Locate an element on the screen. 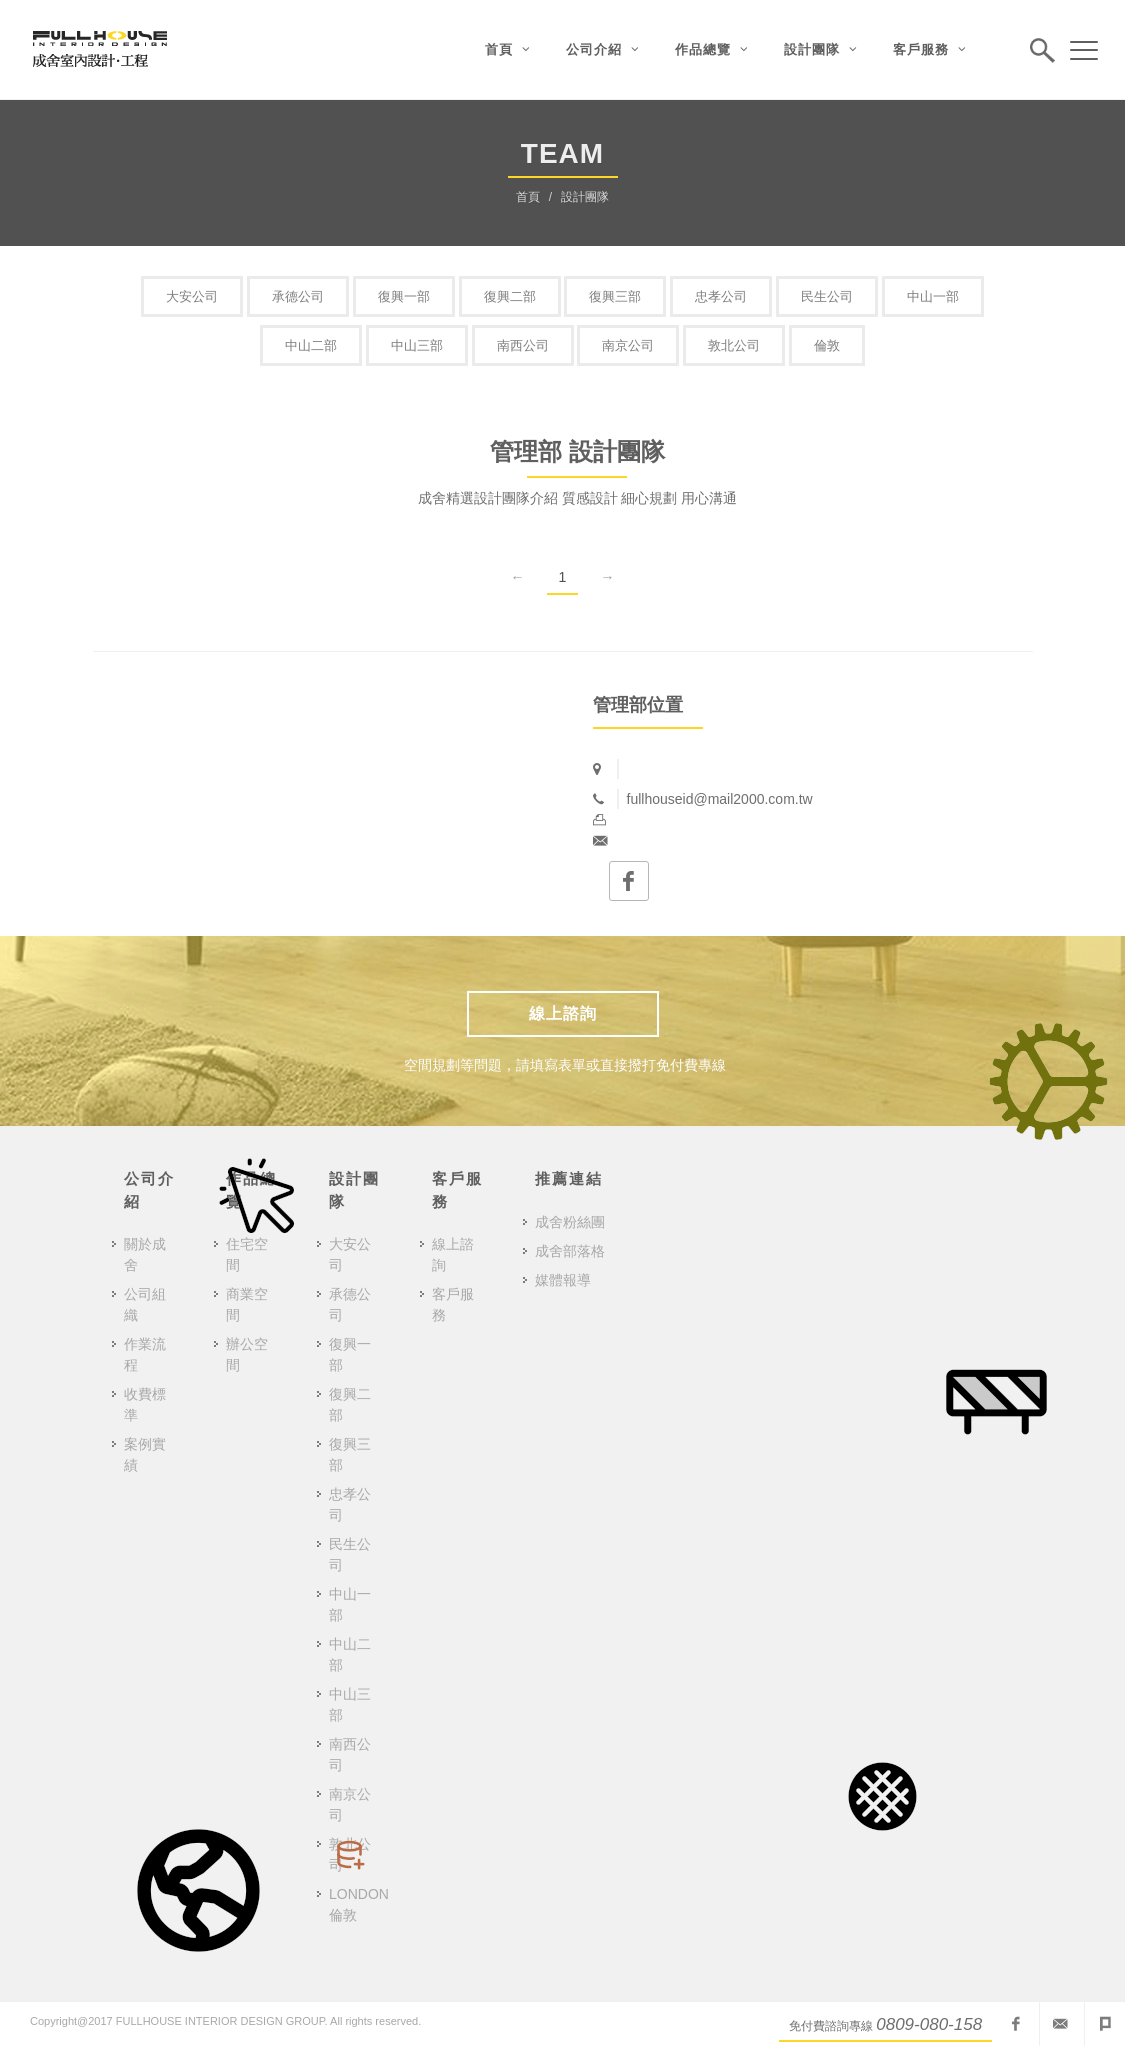  click or tap to interact is located at coordinates (261, 1200).